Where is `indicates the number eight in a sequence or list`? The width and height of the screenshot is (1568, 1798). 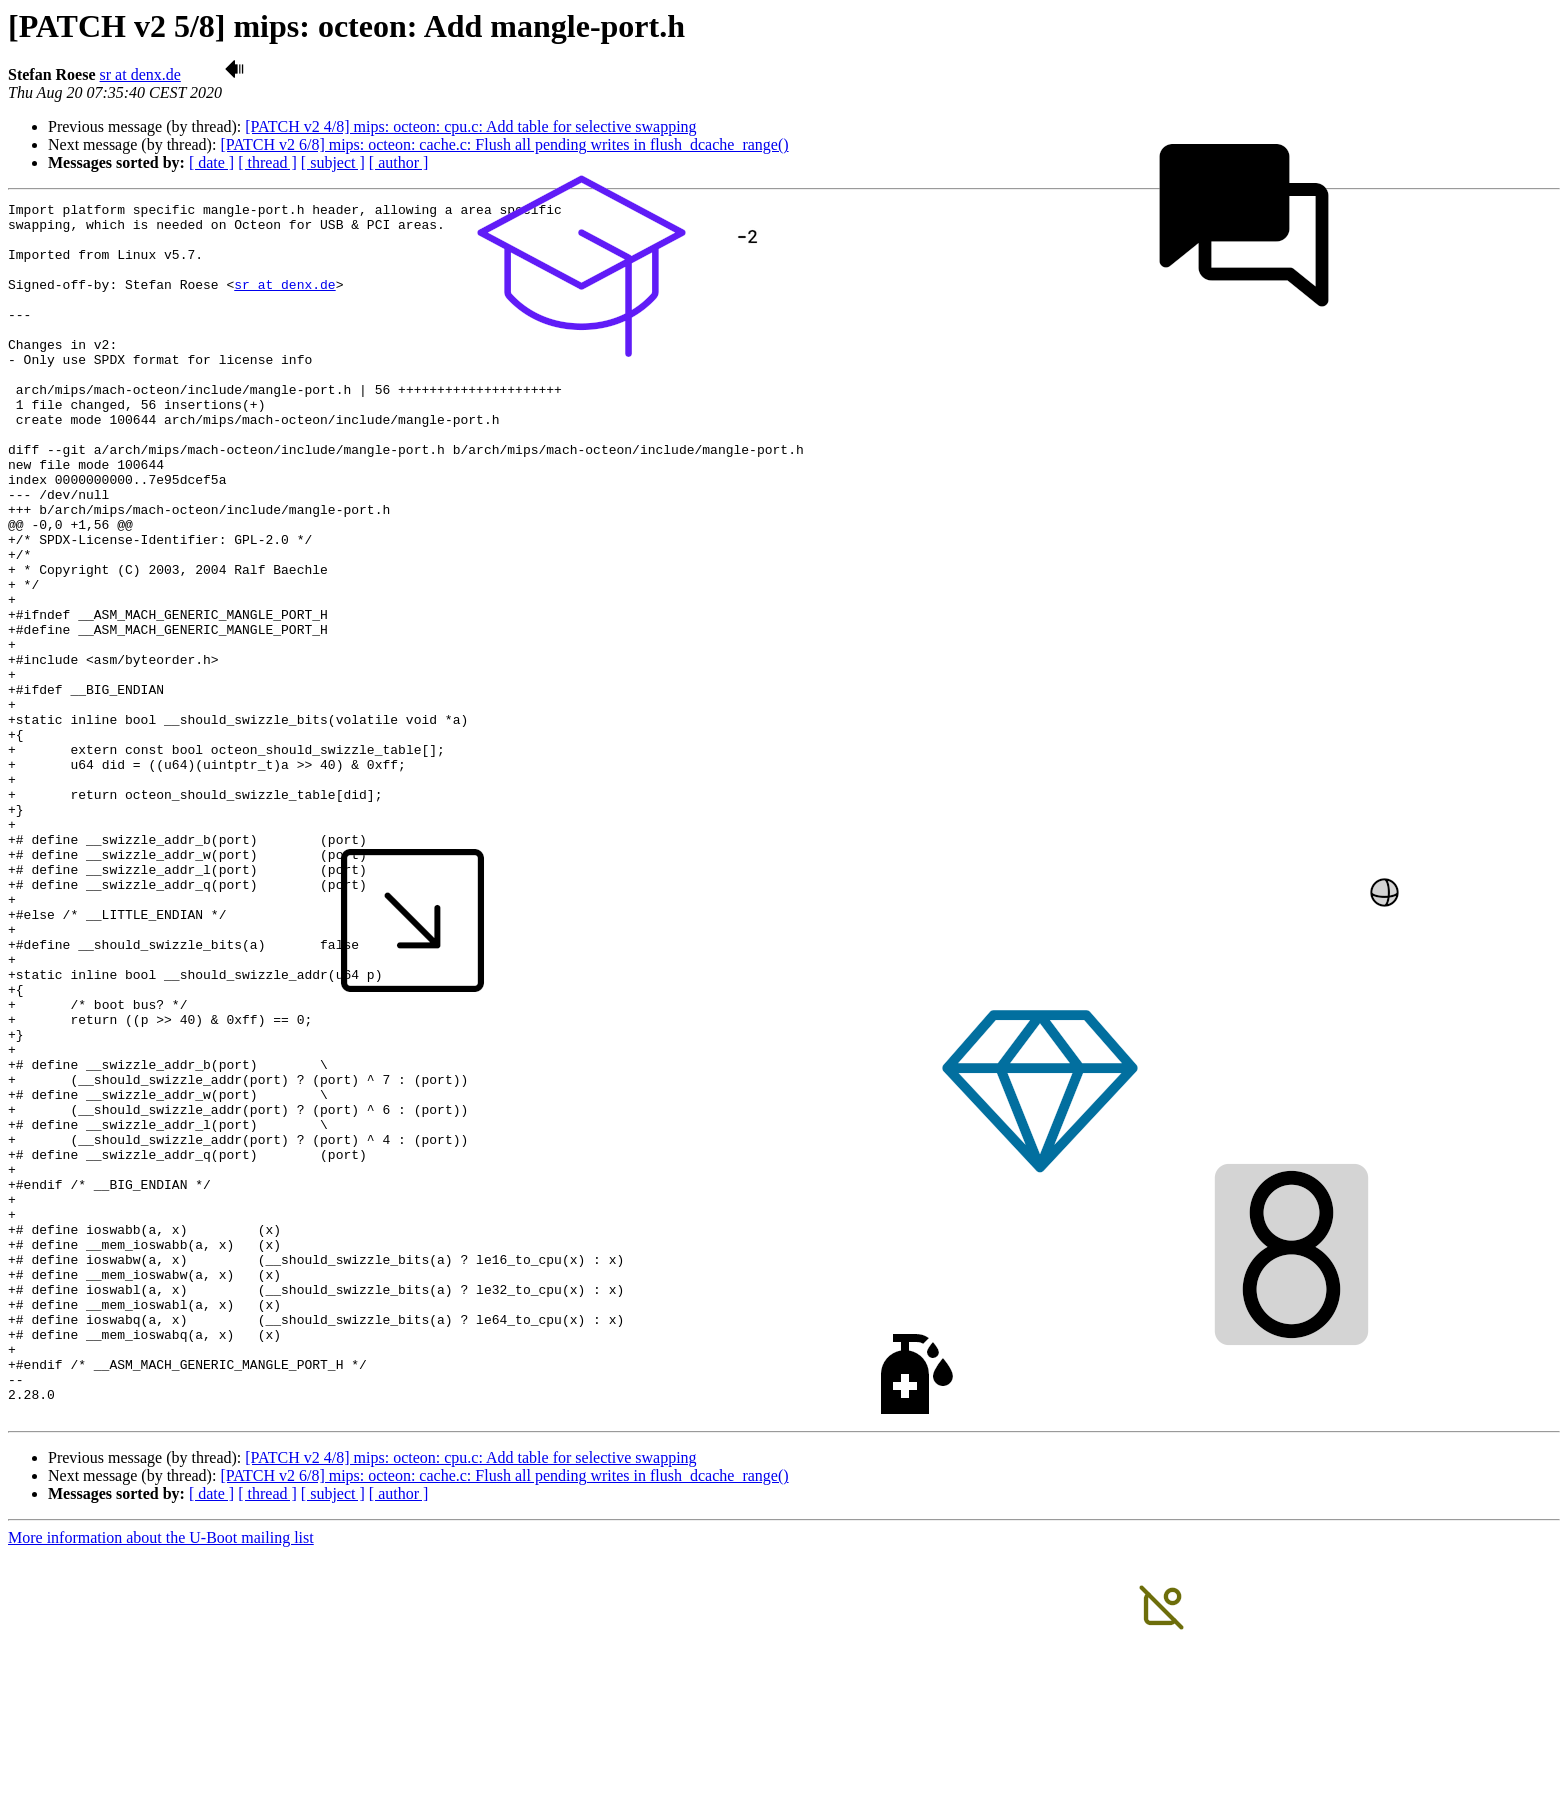 indicates the number eight in a sequence or list is located at coordinates (1291, 1254).